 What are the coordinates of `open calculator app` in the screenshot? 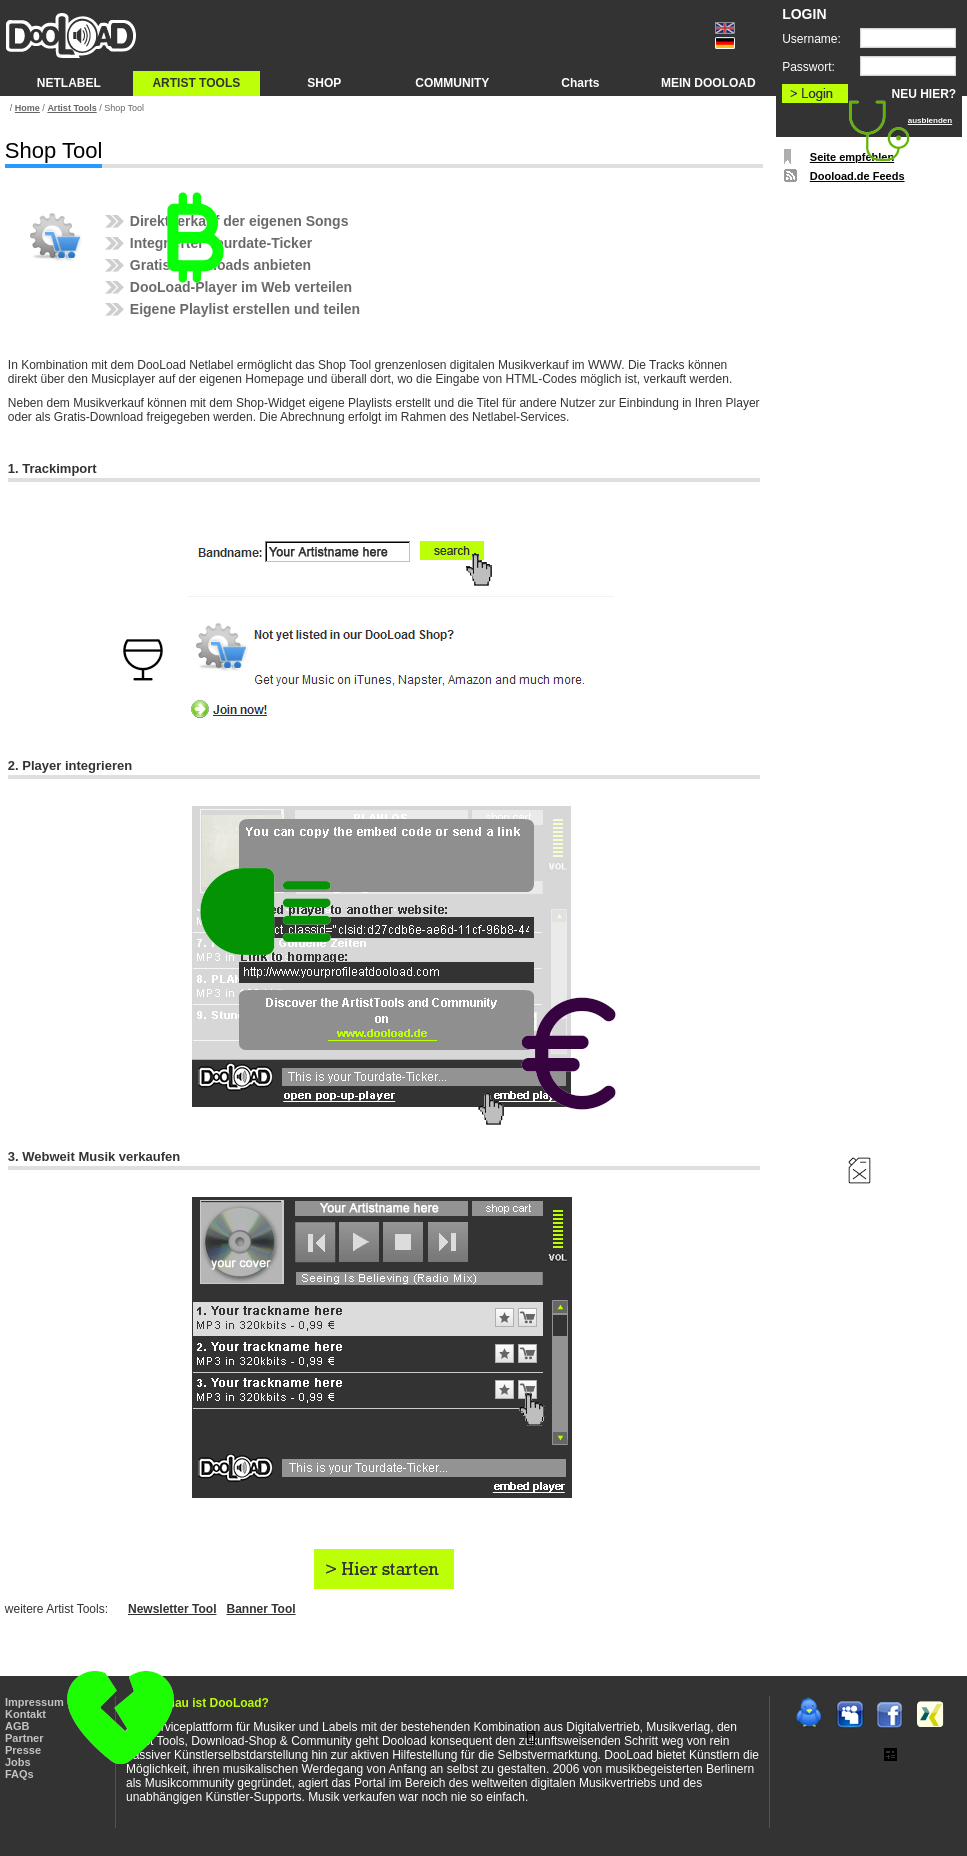 It's located at (890, 1754).